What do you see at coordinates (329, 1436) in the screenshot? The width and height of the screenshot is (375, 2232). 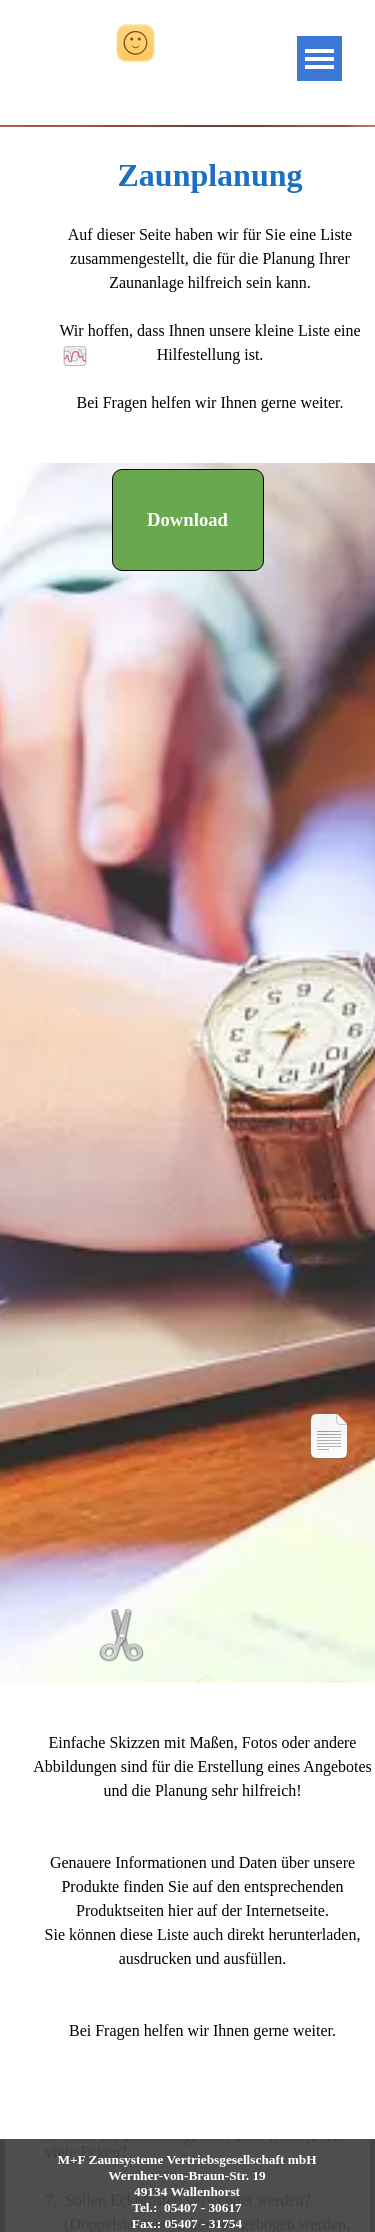 I see `a windows ini configuration file associated with wine` at bounding box center [329, 1436].